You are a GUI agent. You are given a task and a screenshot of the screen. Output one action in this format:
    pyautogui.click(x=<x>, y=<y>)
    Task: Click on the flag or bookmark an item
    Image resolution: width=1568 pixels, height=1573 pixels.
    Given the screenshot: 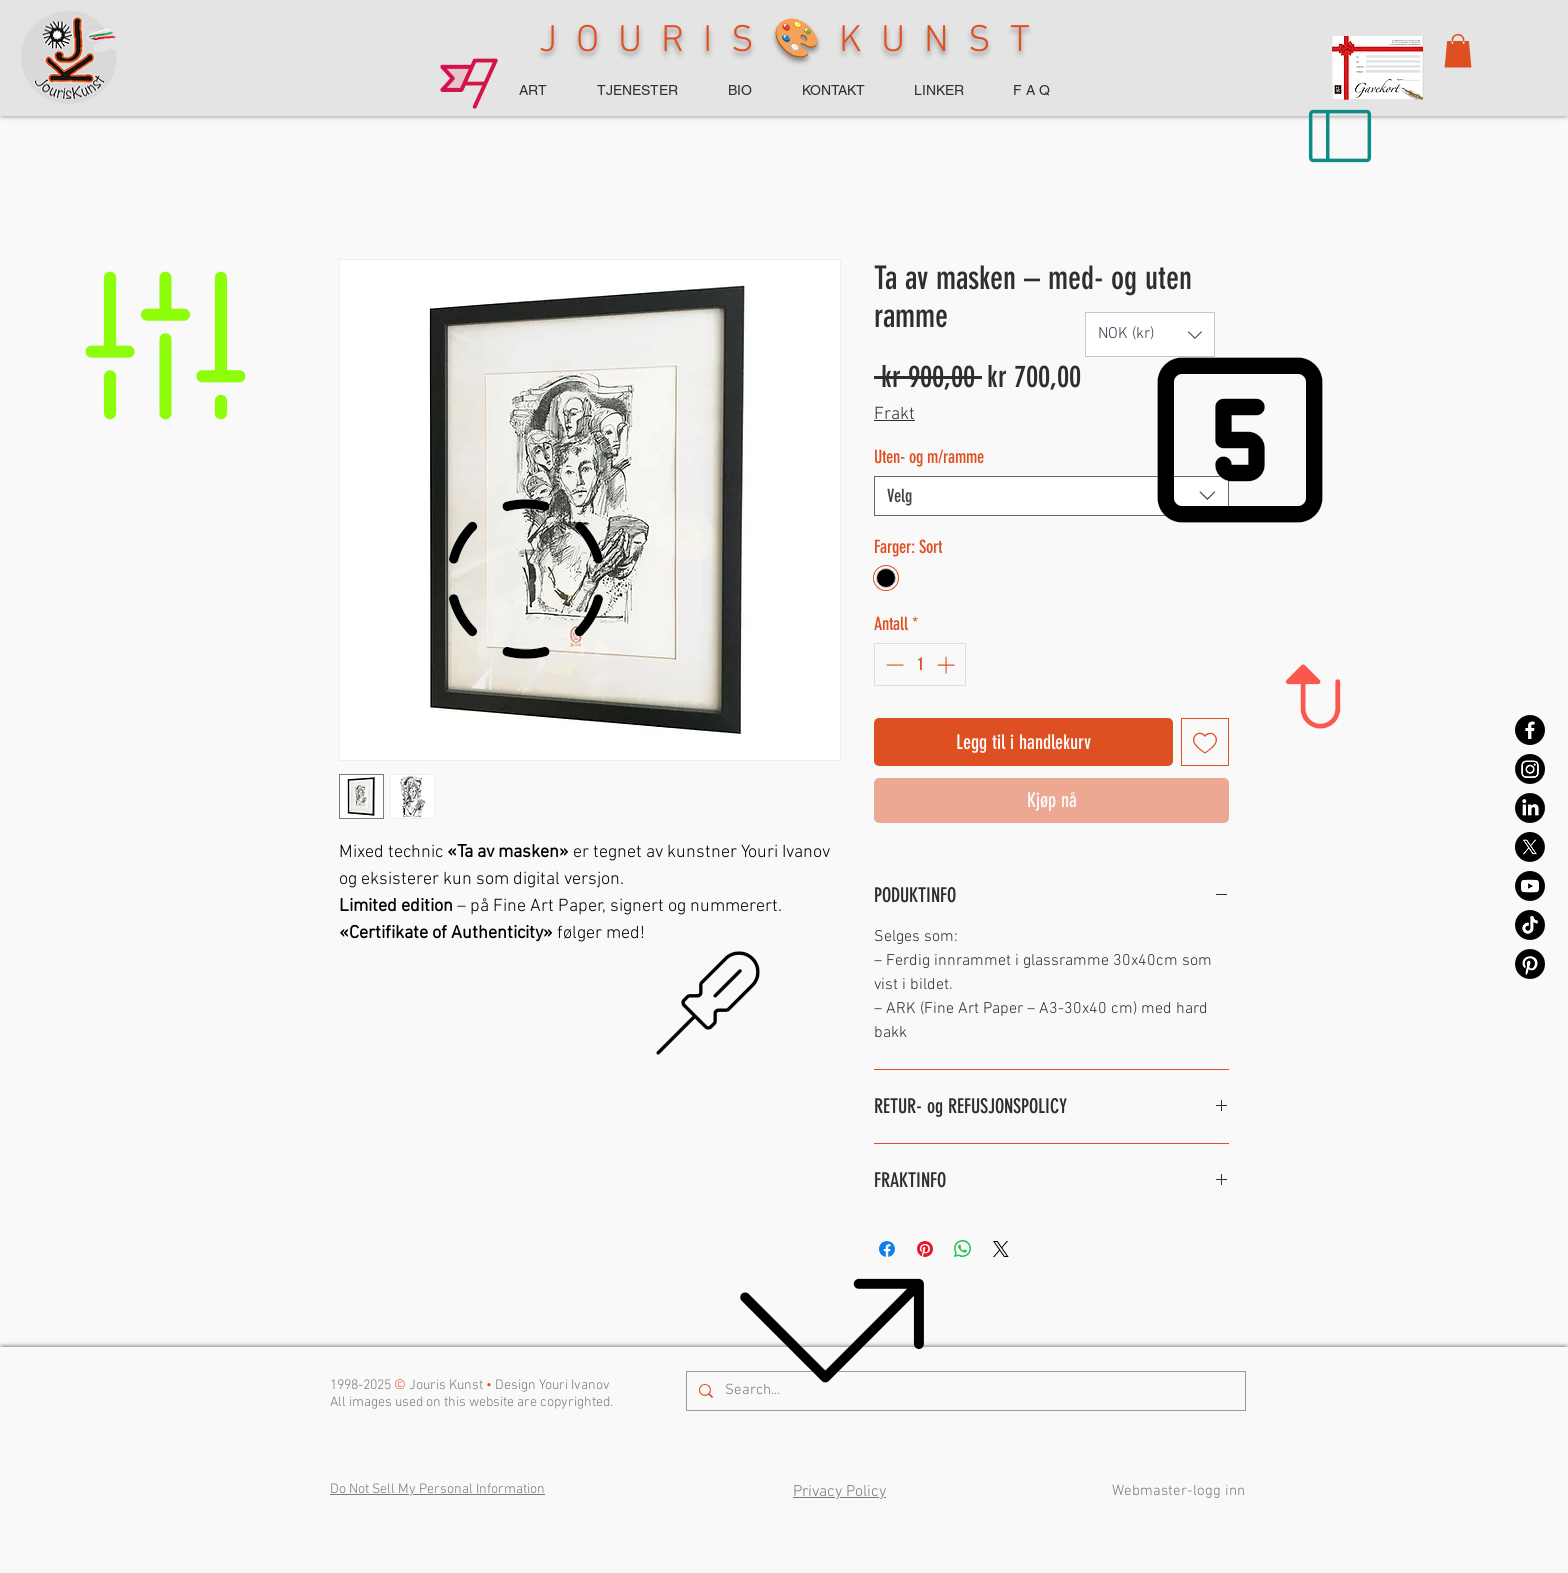 What is the action you would take?
    pyautogui.click(x=468, y=81)
    